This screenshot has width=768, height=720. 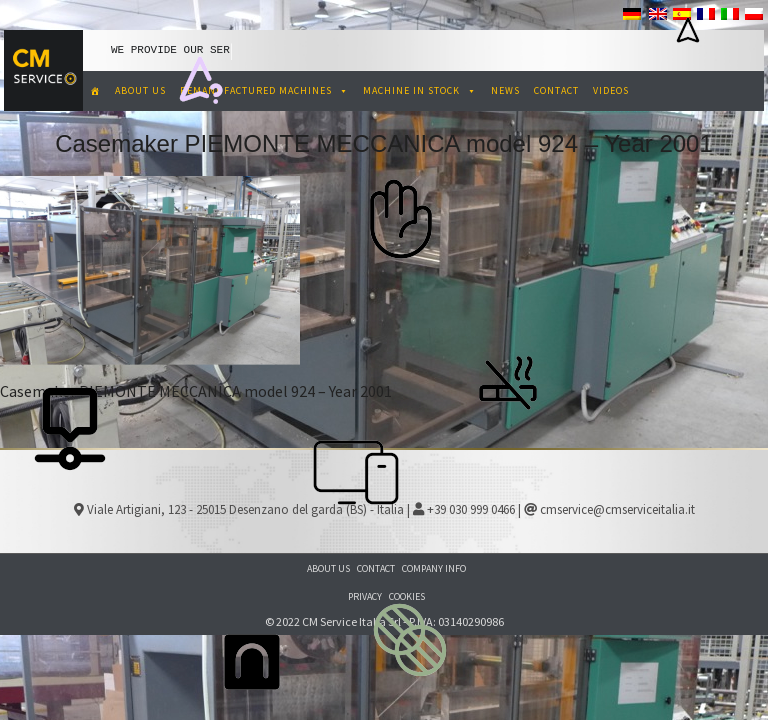 I want to click on stop or pause an action, so click(x=401, y=219).